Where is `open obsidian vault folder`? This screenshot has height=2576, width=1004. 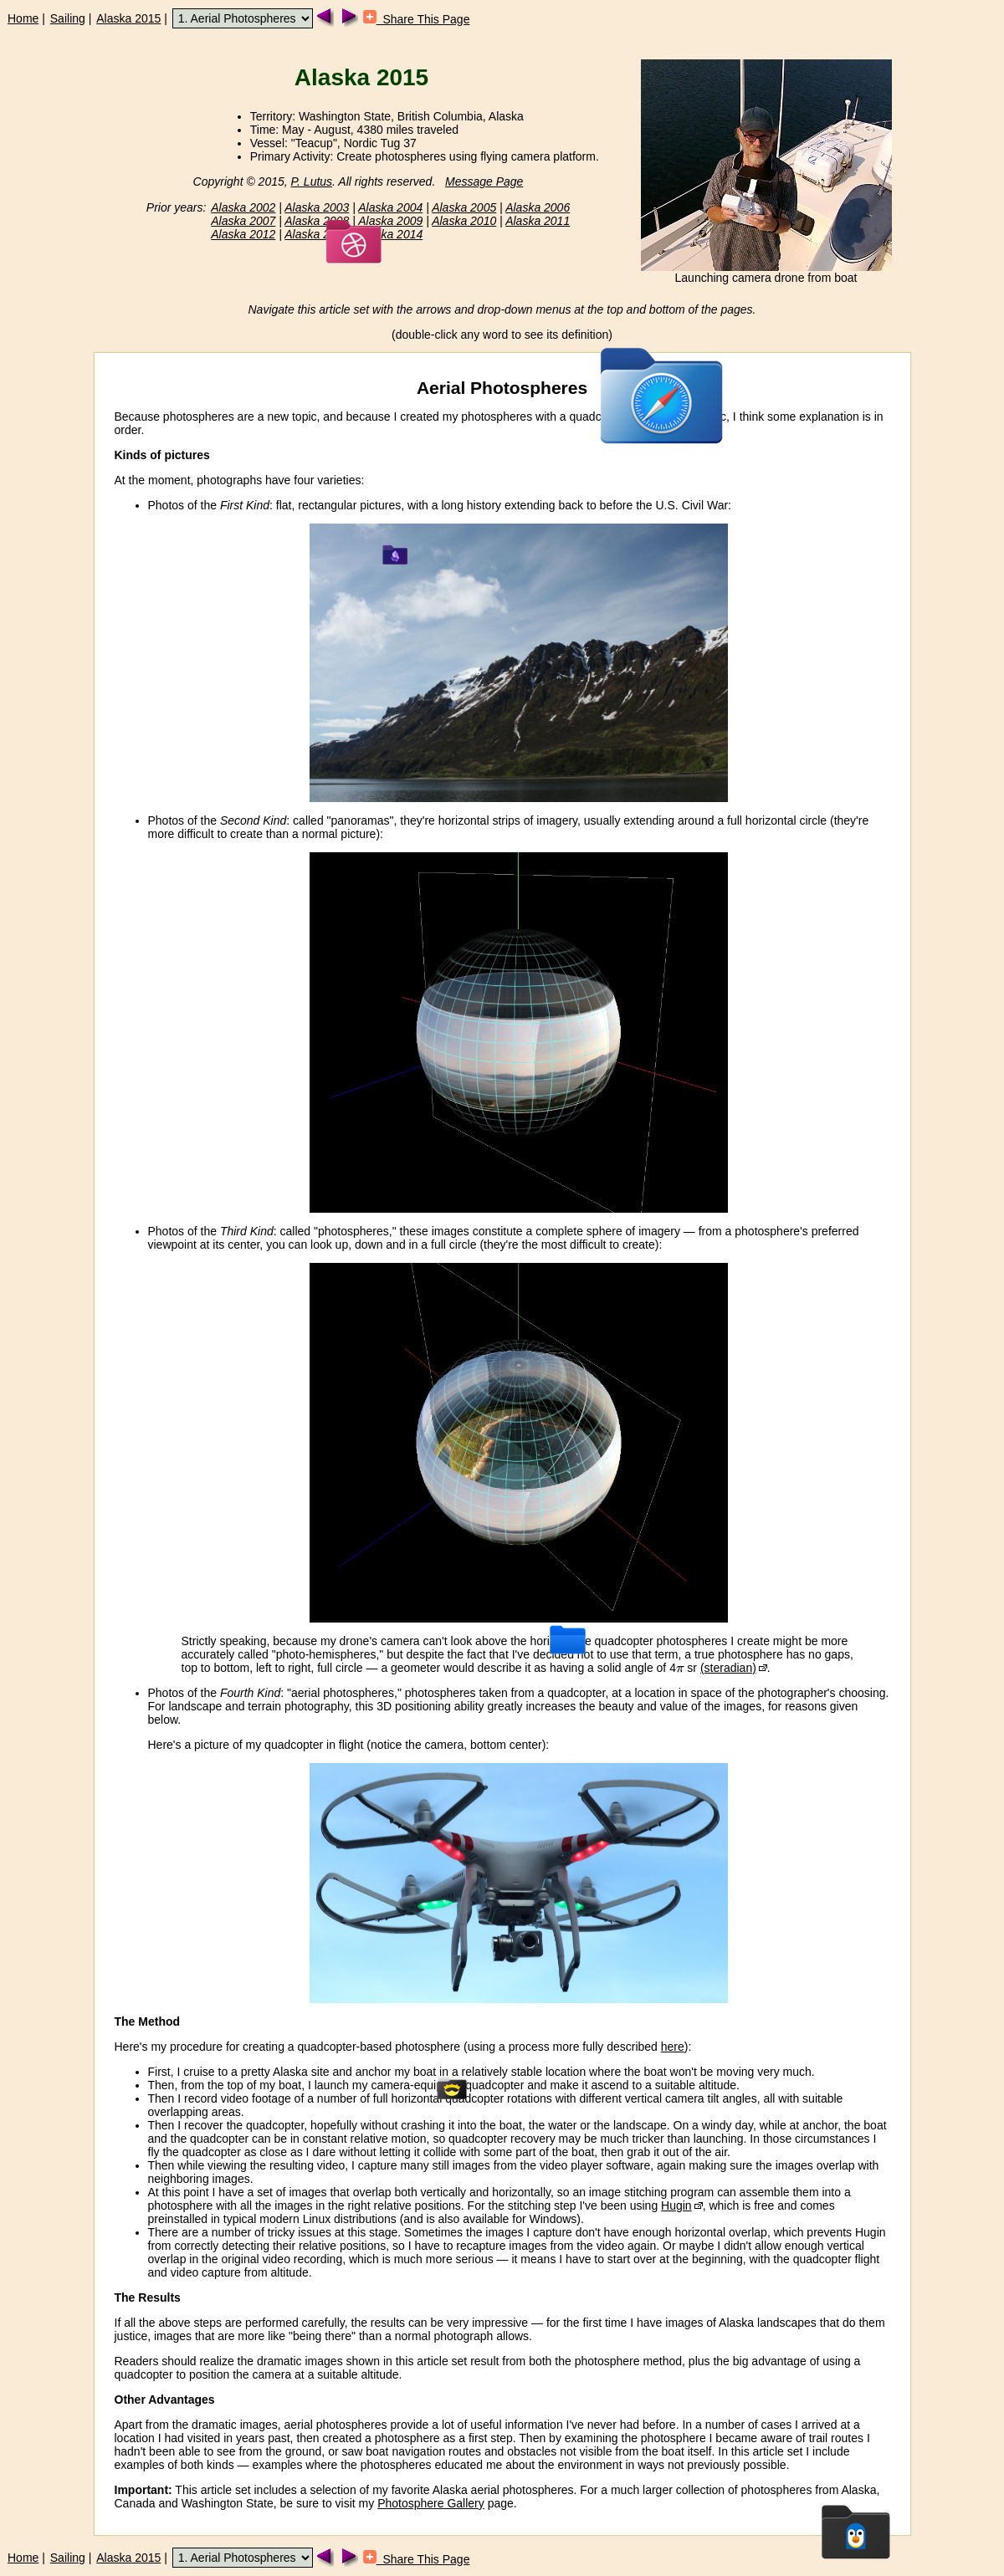
open obsidian vault folder is located at coordinates (395, 555).